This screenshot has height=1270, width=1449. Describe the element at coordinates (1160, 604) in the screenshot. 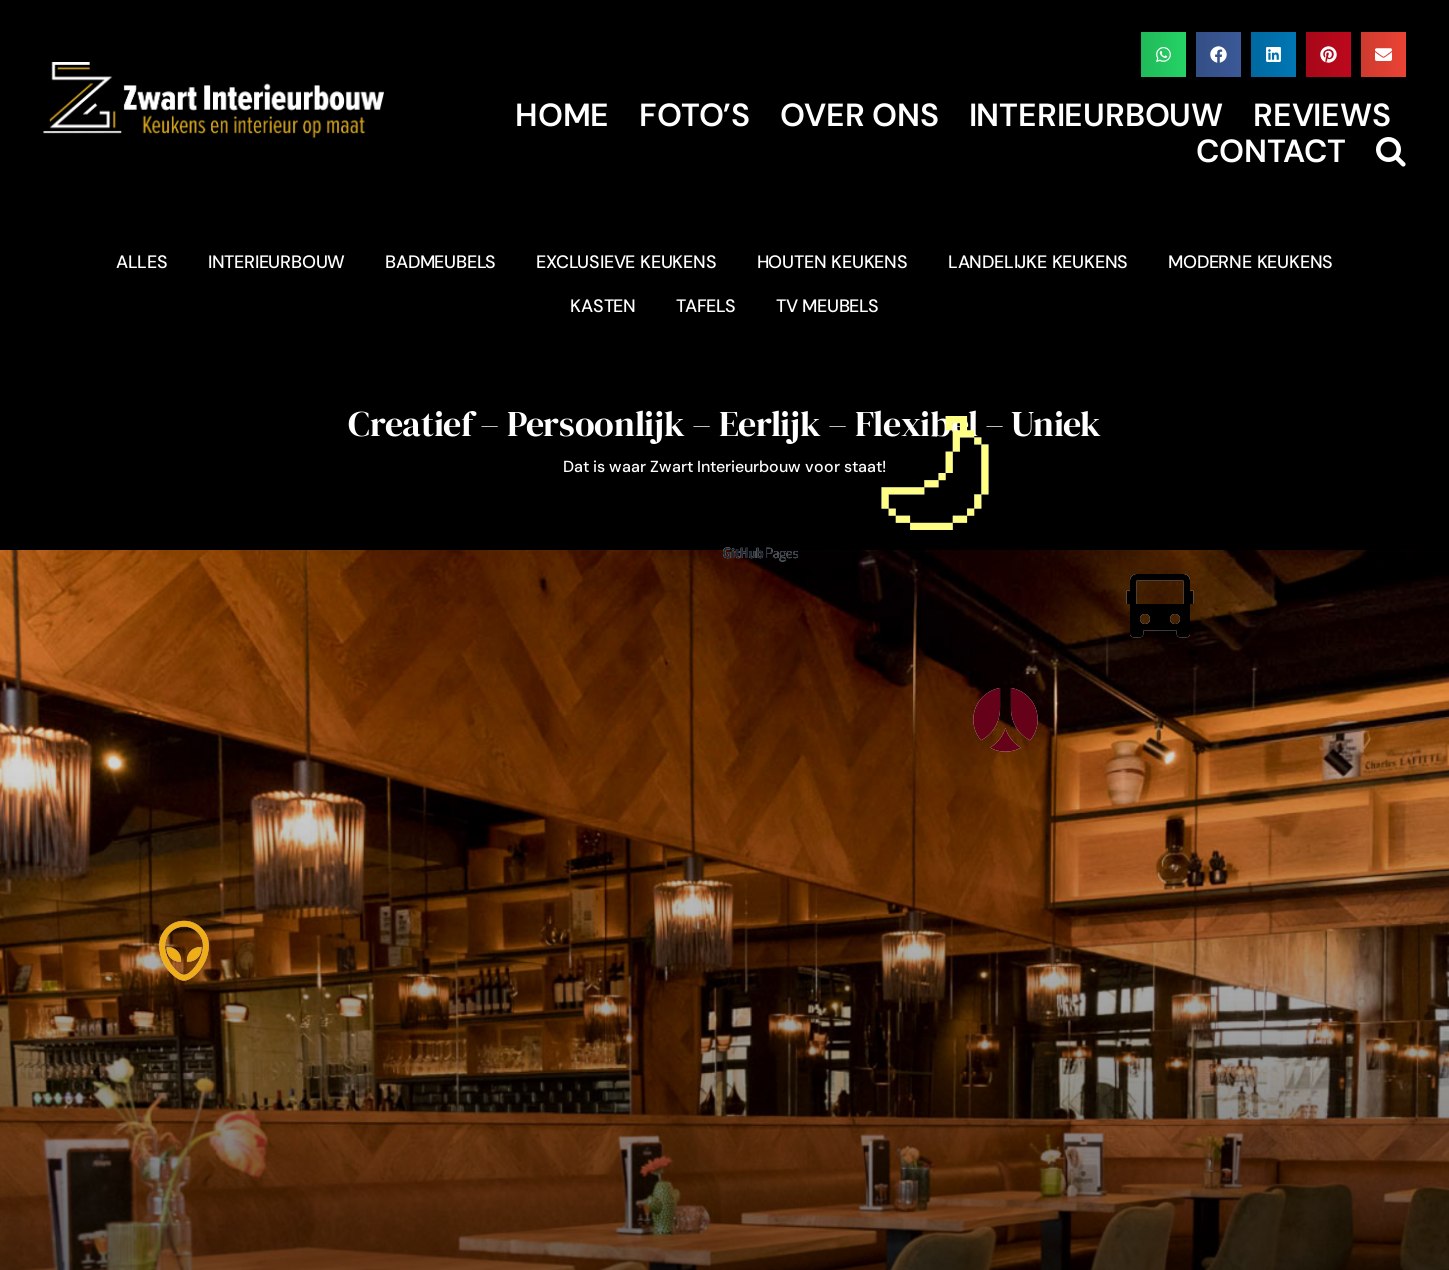

I see `view bus routes or public transit options` at that location.